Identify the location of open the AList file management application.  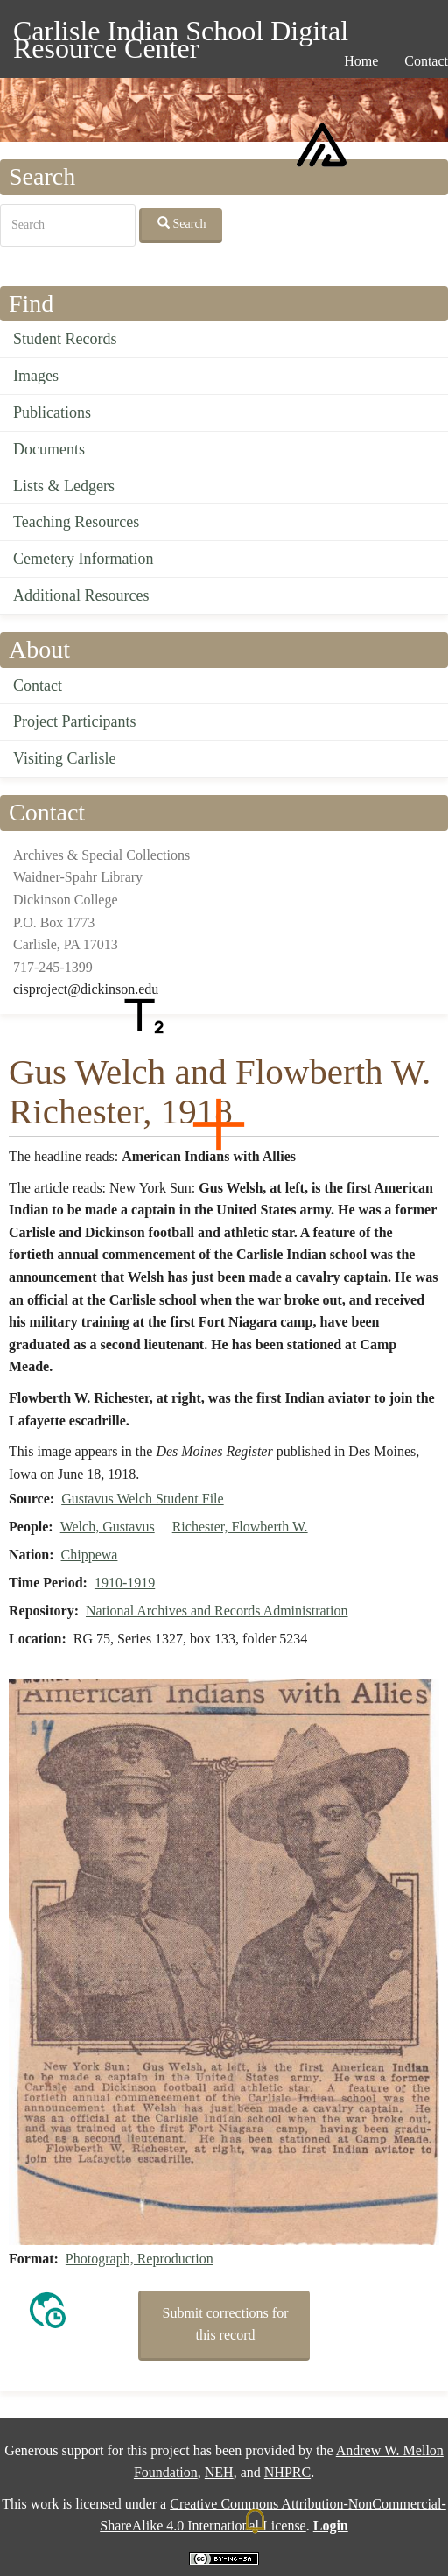
(321, 144).